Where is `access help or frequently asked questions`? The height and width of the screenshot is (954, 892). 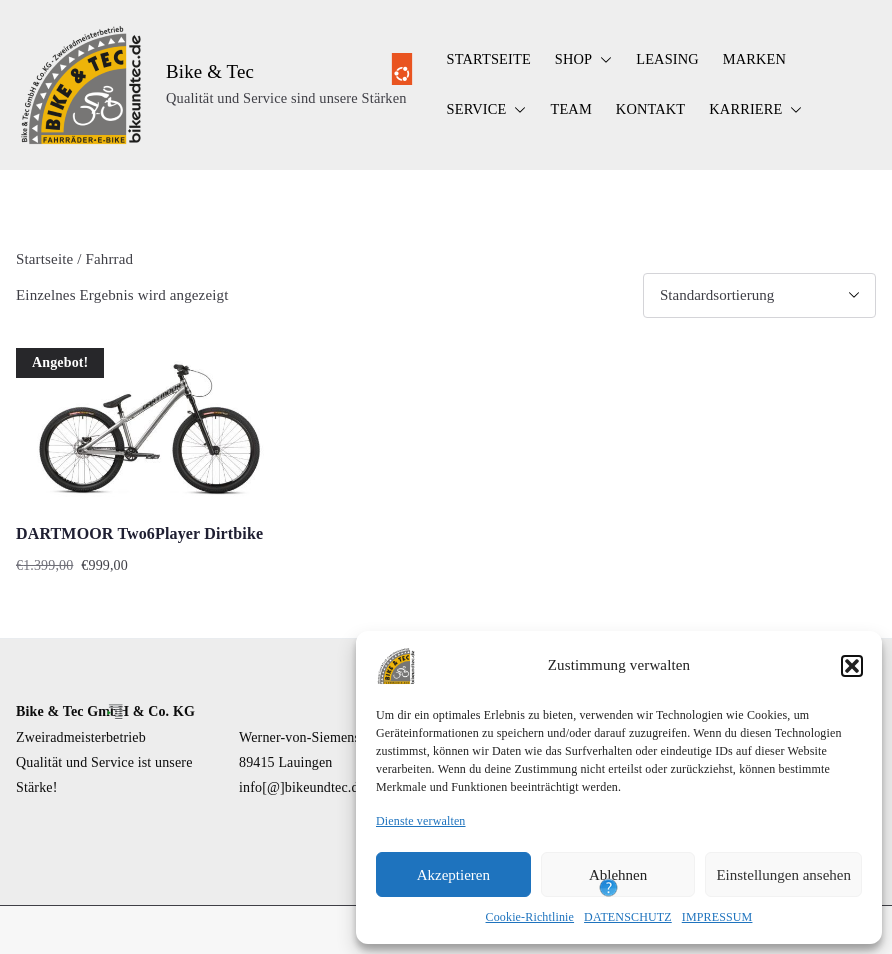 access help or frequently asked questions is located at coordinates (608, 887).